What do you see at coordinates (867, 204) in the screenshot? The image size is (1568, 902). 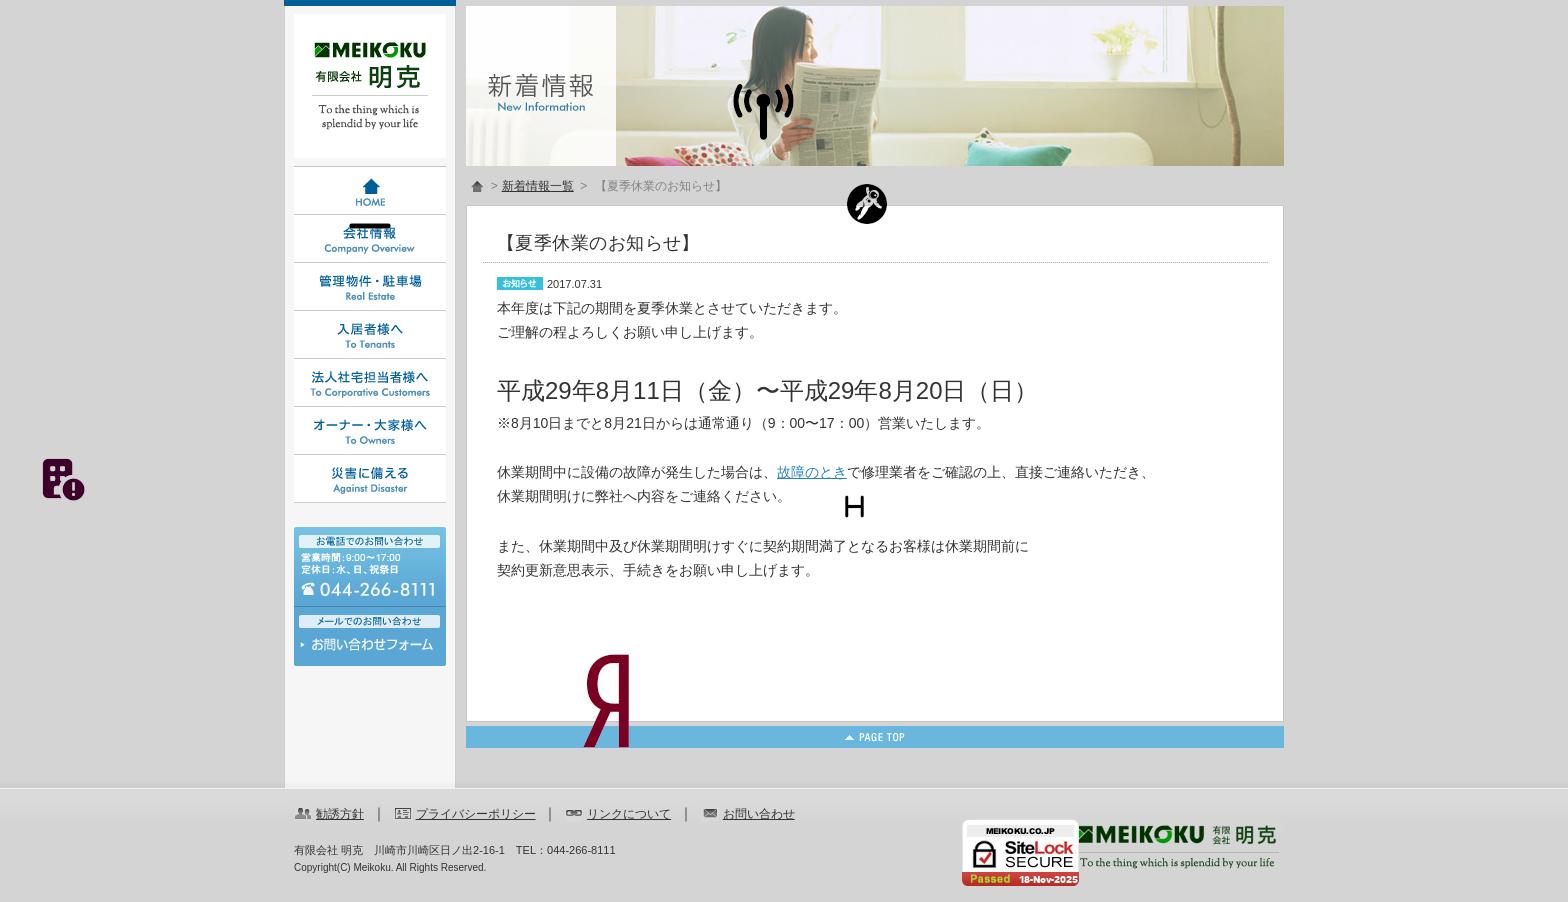 I see `grav CMS platform logo` at bounding box center [867, 204].